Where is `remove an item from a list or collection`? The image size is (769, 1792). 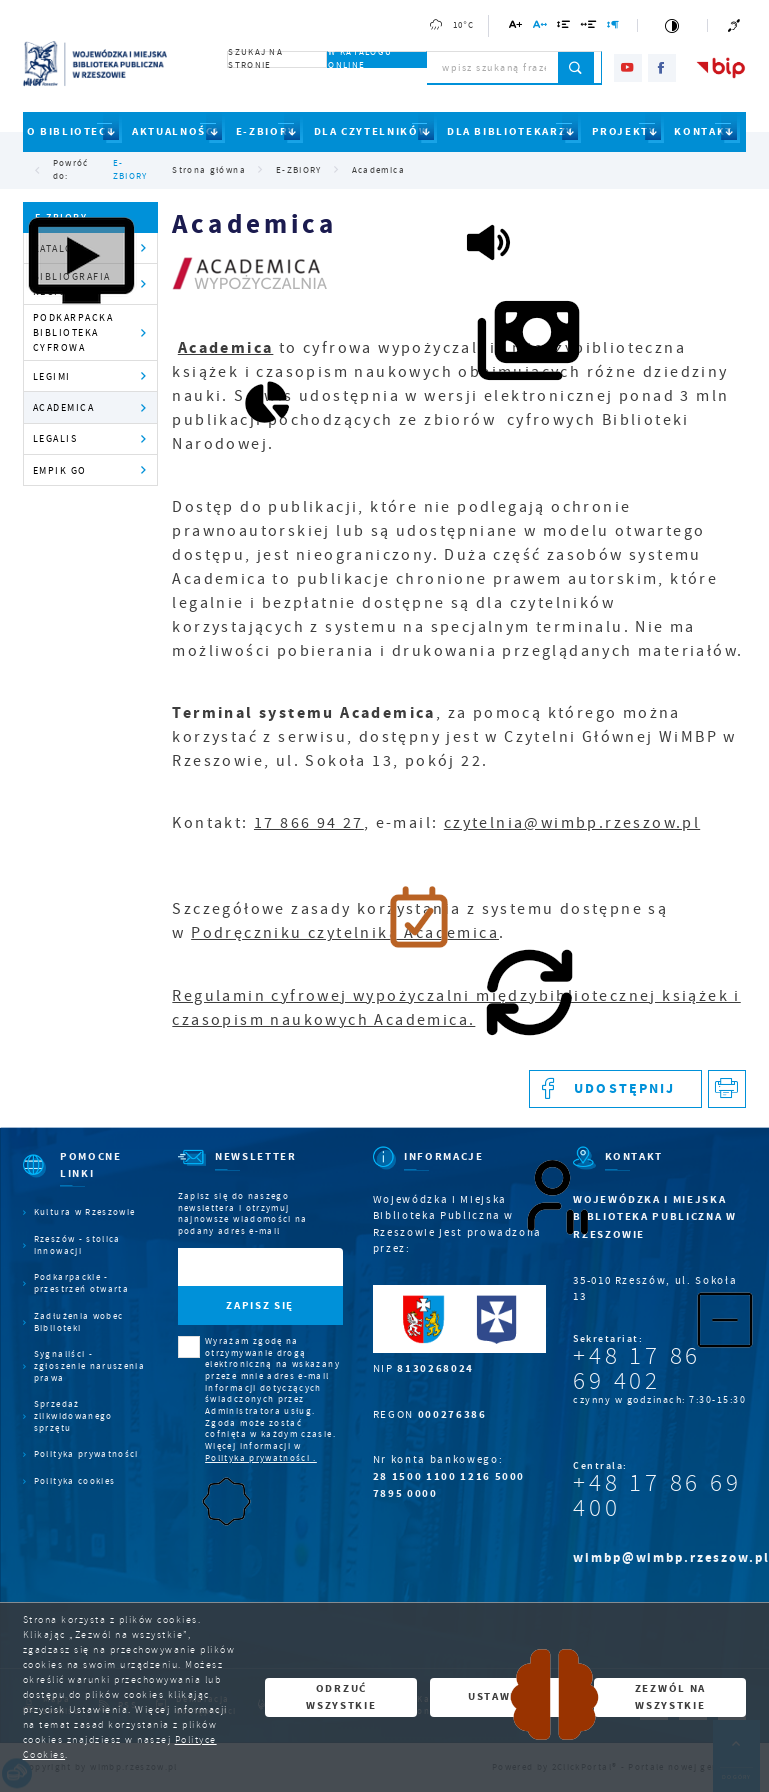
remove an item from a list or collection is located at coordinates (725, 1320).